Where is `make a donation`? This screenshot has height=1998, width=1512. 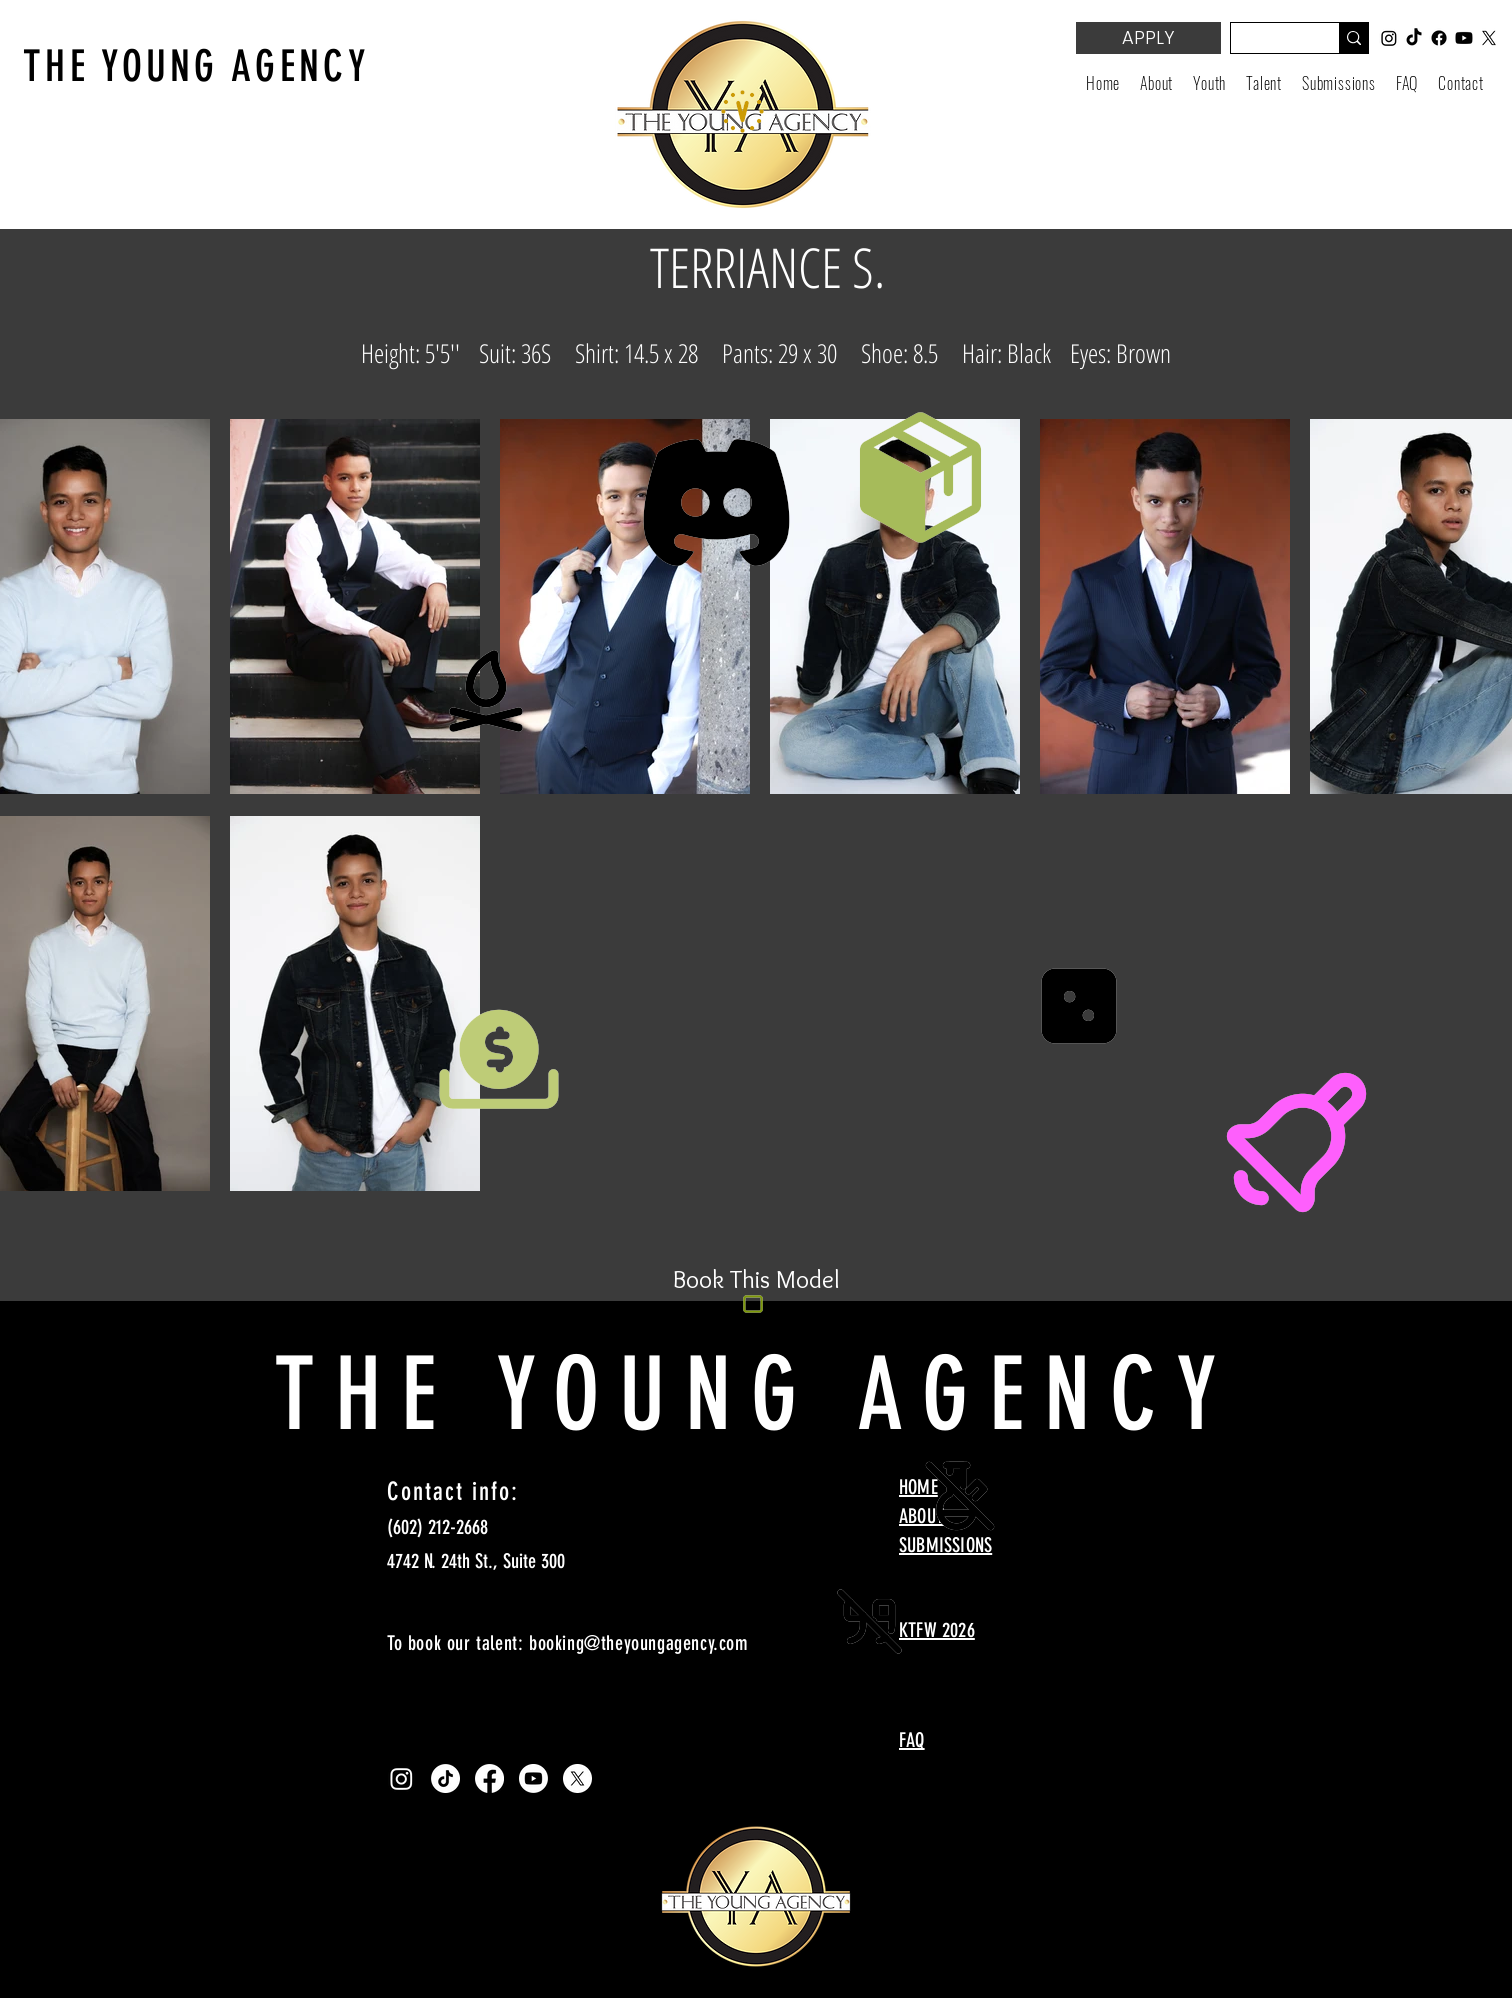 make a donation is located at coordinates (499, 1056).